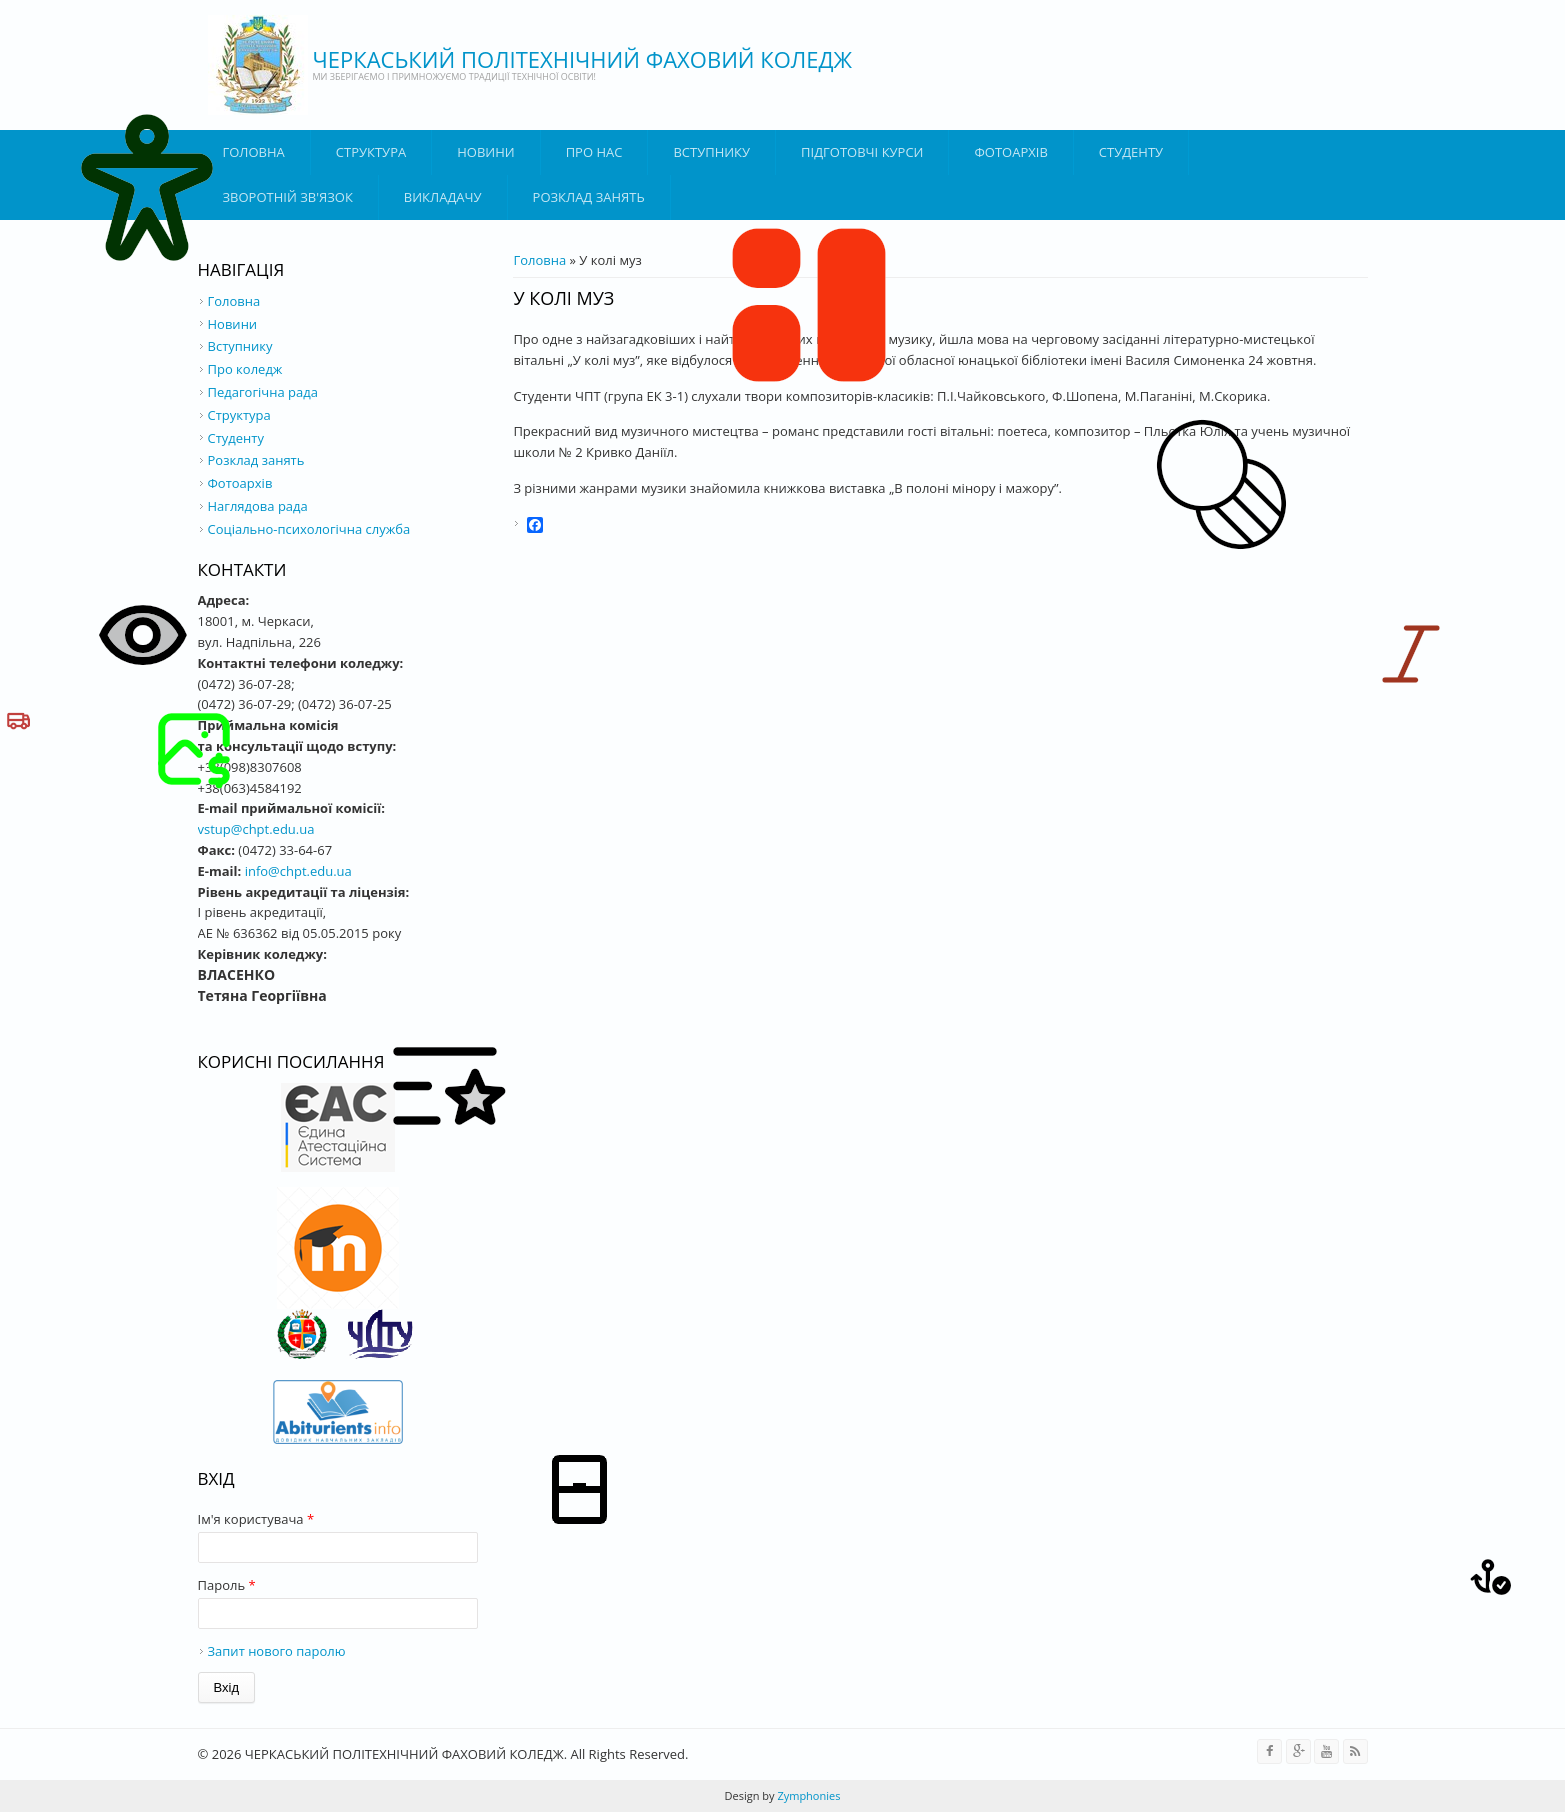 This screenshot has height=1812, width=1565. I want to click on switch to grid or layout view, so click(809, 305).